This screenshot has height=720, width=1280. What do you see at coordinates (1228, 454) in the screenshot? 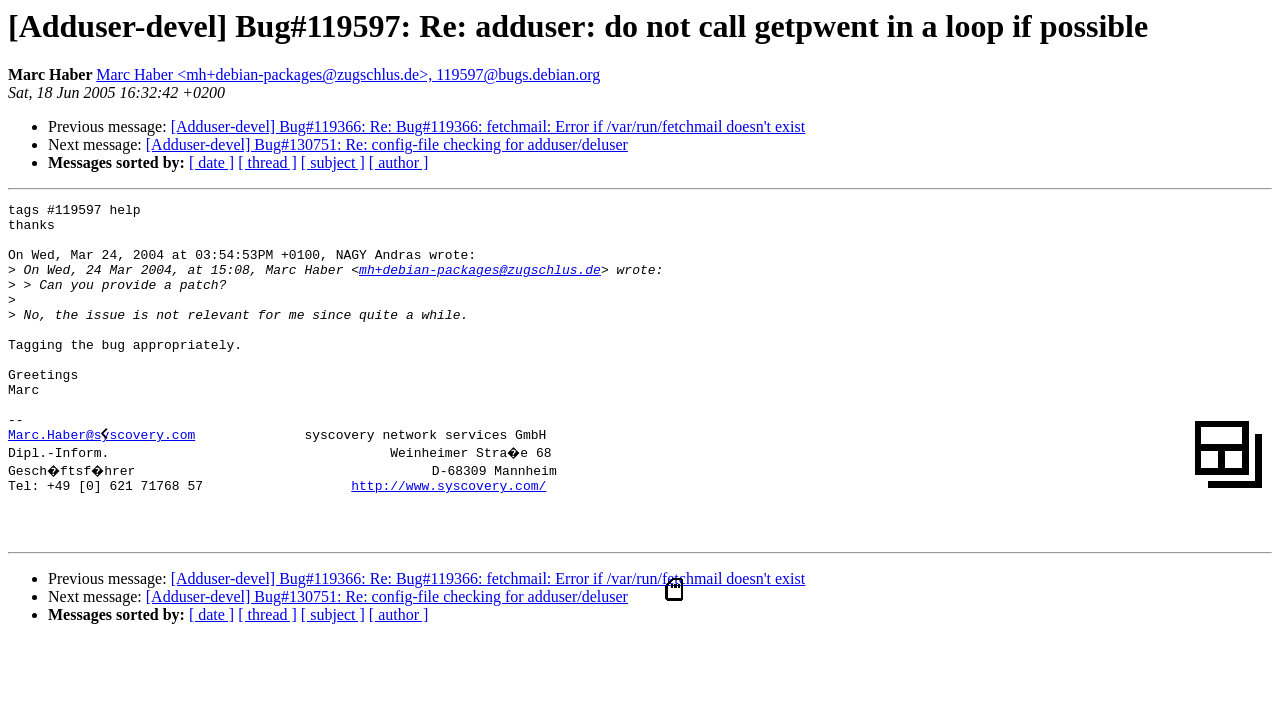
I see `create a backup of table data` at bounding box center [1228, 454].